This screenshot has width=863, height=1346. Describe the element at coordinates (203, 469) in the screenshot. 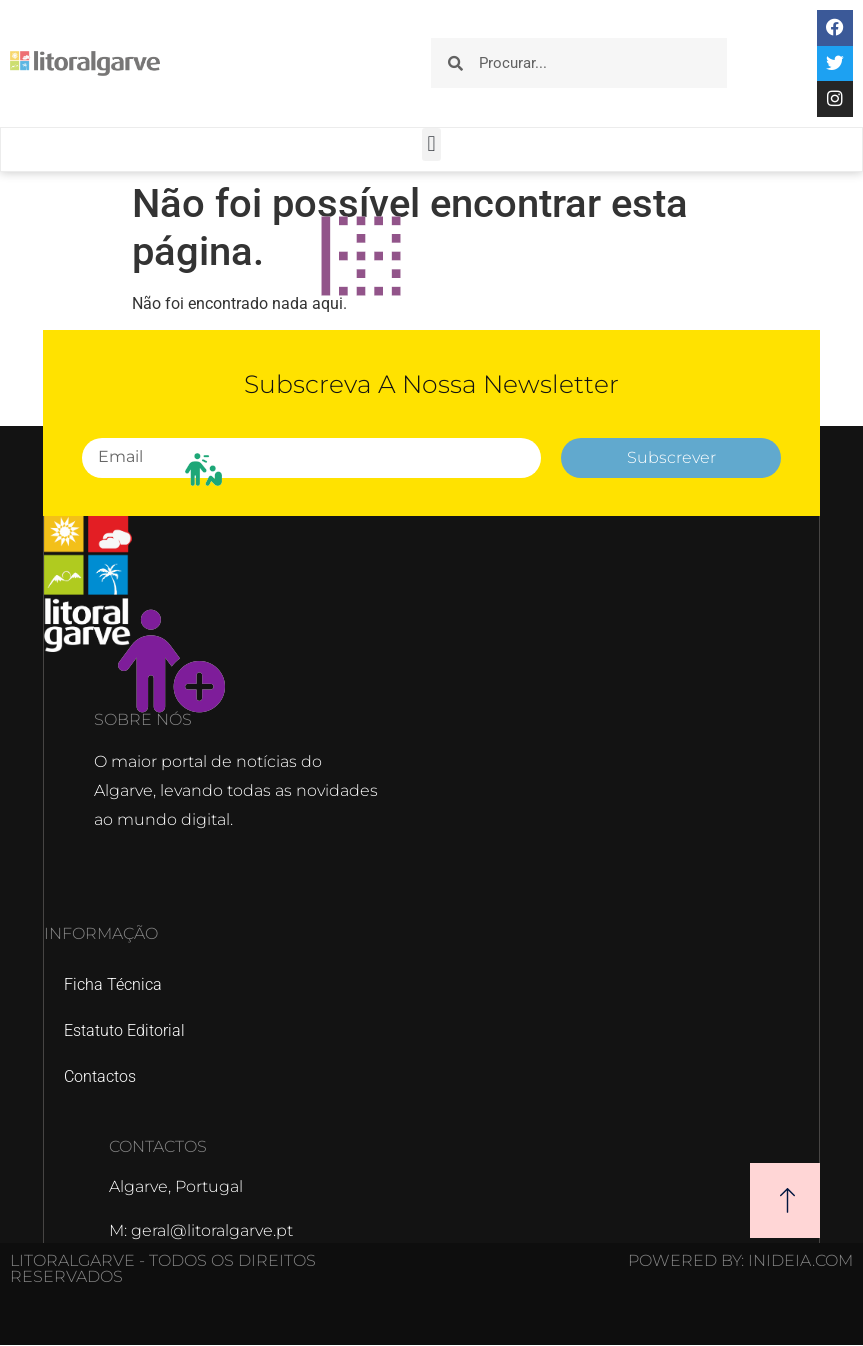

I see `report harassment or bullying behavior` at that location.